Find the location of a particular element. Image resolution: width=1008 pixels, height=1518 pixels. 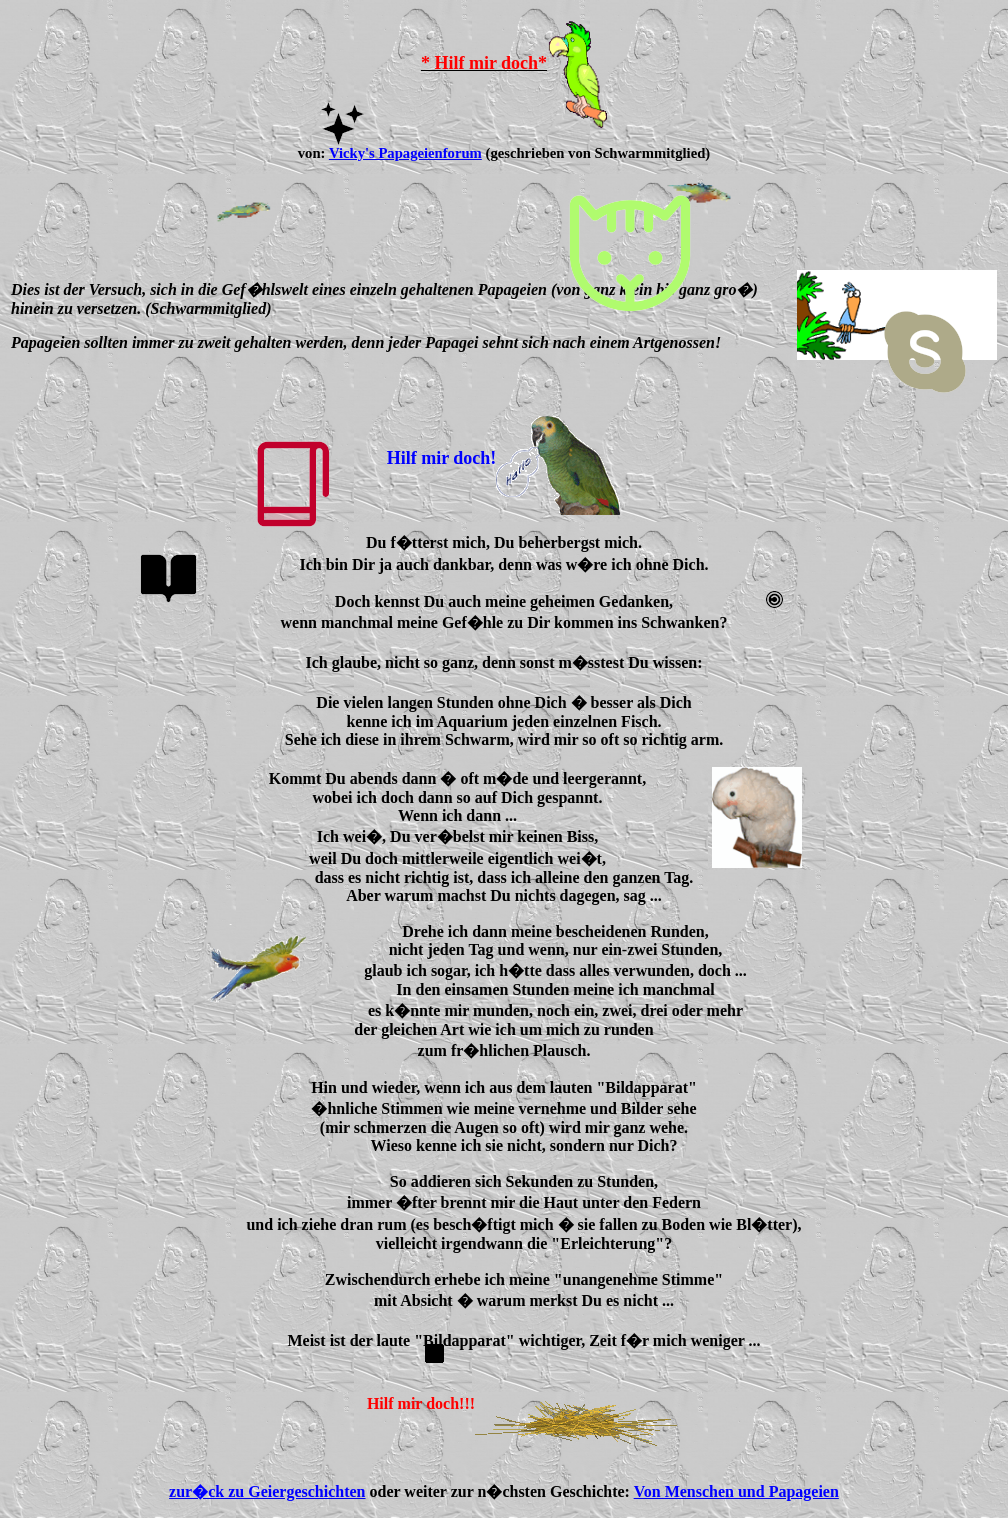

open skype is located at coordinates (925, 352).